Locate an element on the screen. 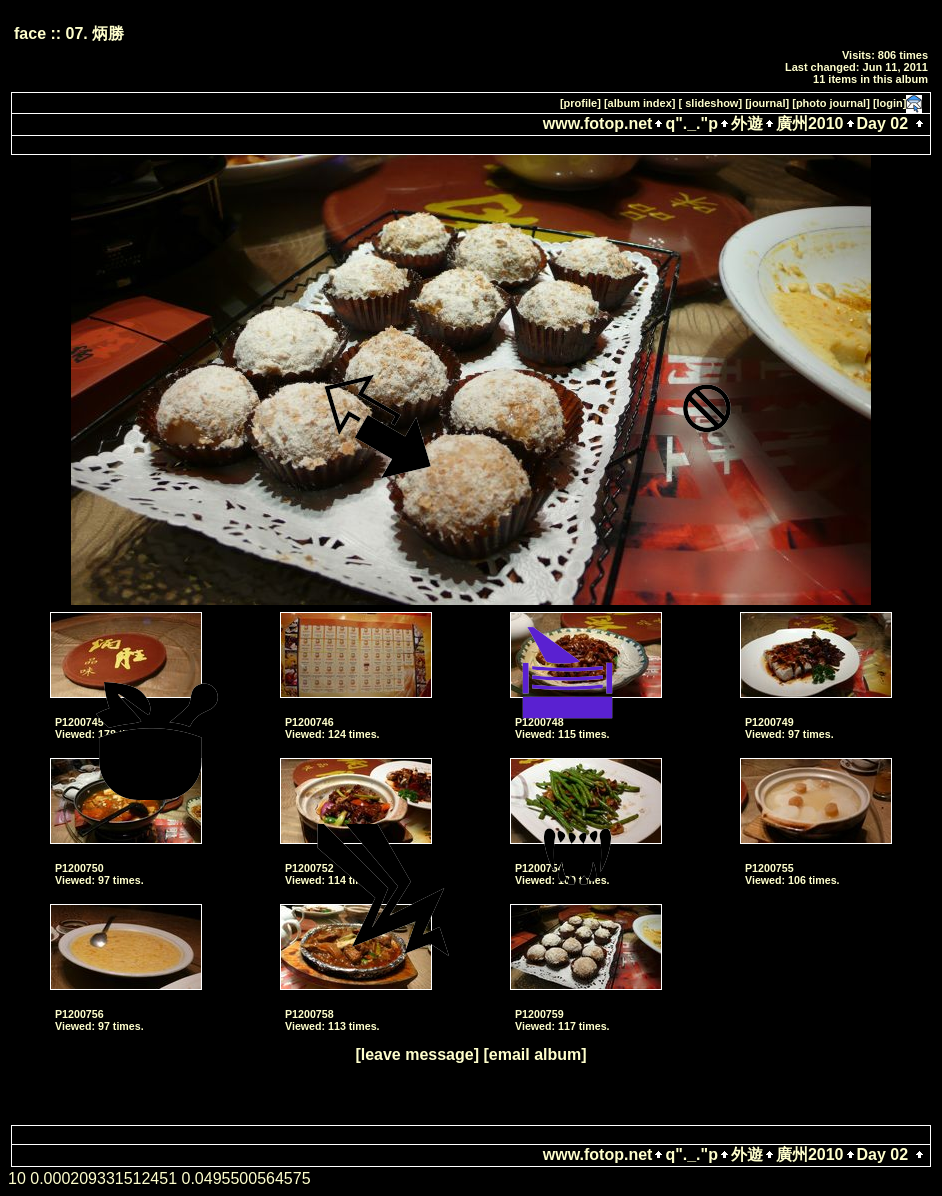 The width and height of the screenshot is (942, 1196). activate focus mode or concentration boost is located at coordinates (382, 889).